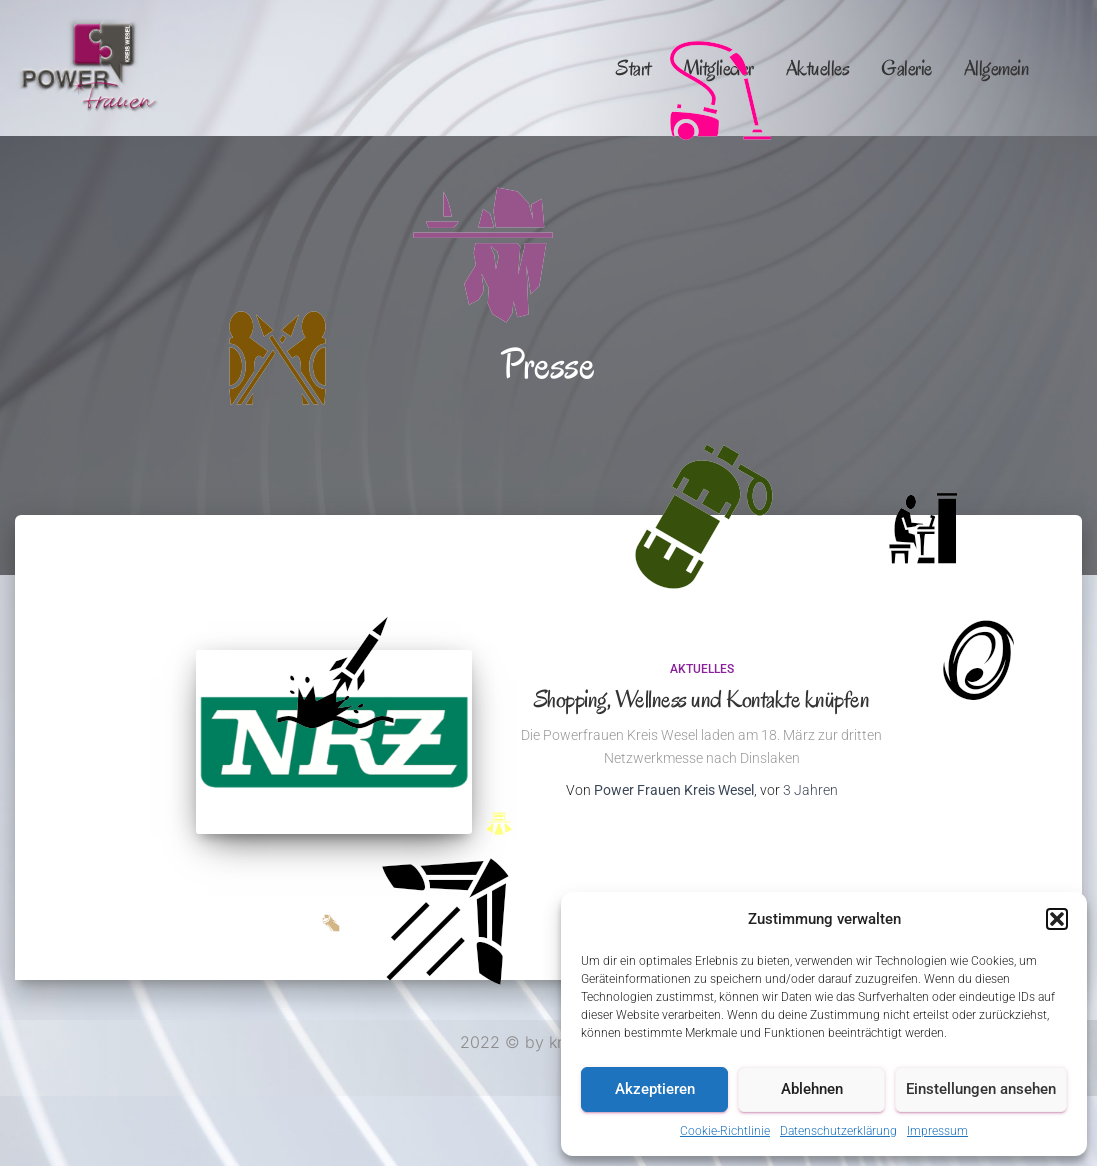 The image size is (1097, 1166). I want to click on guards or sentries protecting an area, so click(277, 356).